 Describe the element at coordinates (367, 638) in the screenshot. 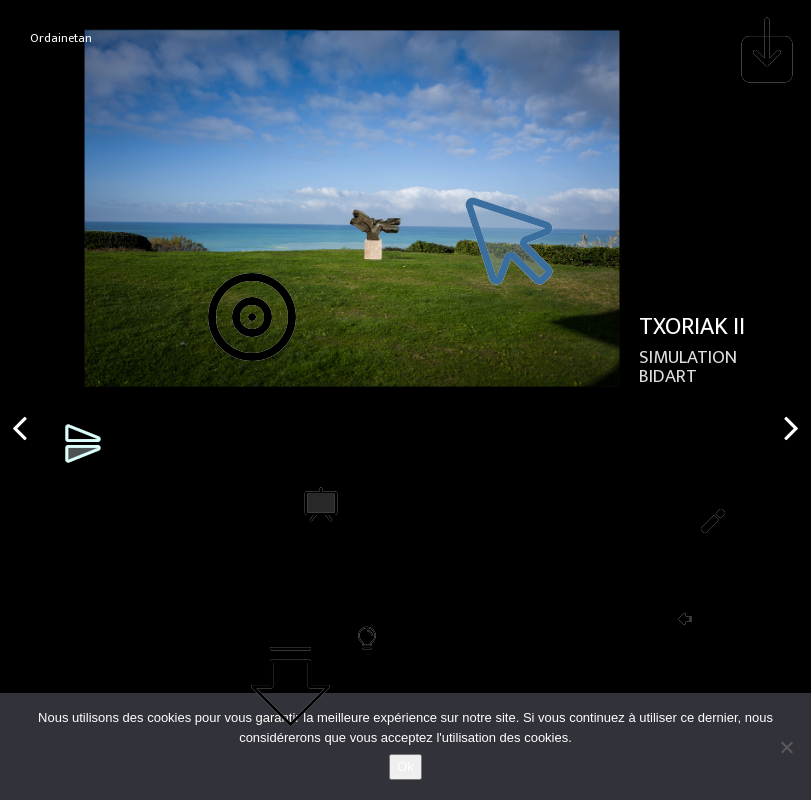

I see `view tips or helpful suggestions` at that location.